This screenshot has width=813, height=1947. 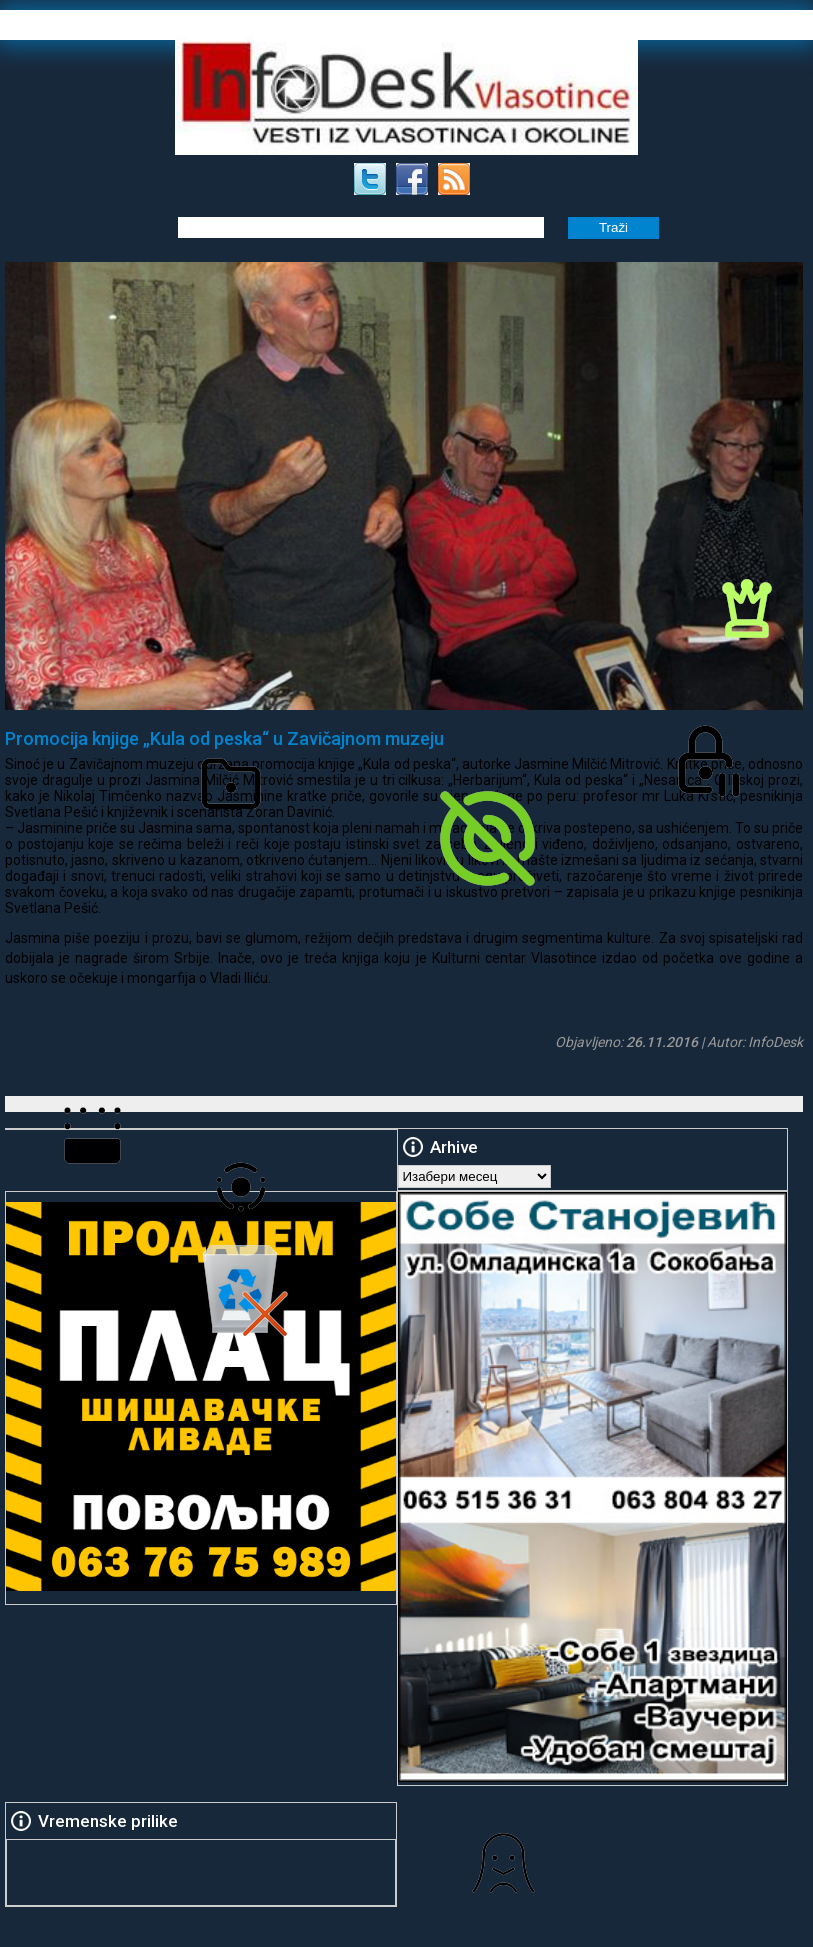 What do you see at coordinates (241, 1187) in the screenshot?
I see `access science or chemistry features` at bounding box center [241, 1187].